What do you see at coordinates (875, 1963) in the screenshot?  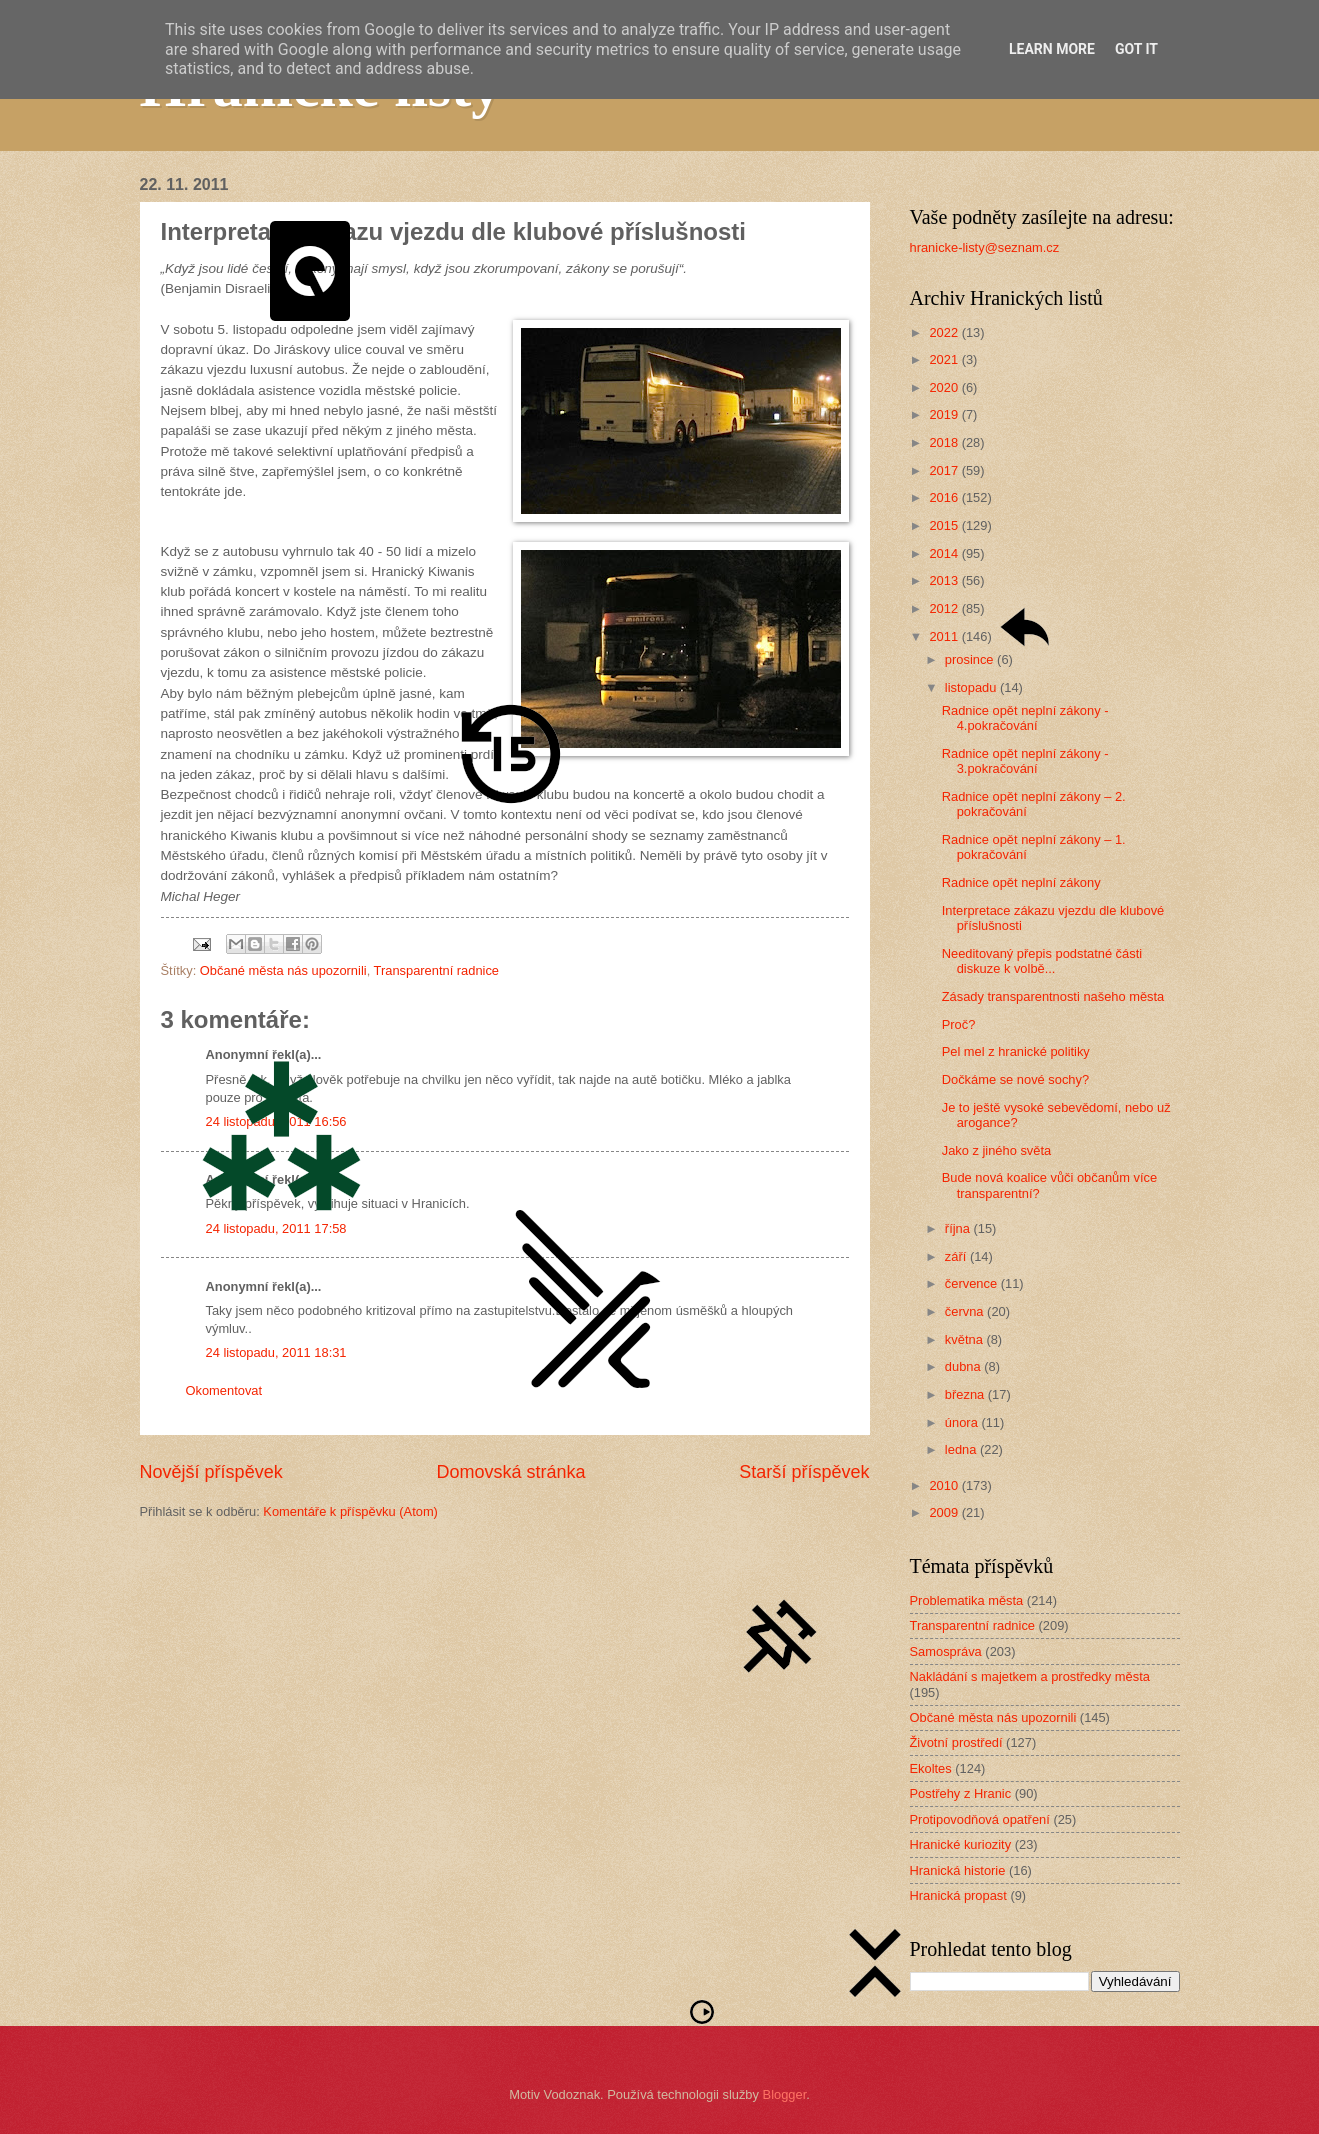 I see `collapse or contract content vertically` at bounding box center [875, 1963].